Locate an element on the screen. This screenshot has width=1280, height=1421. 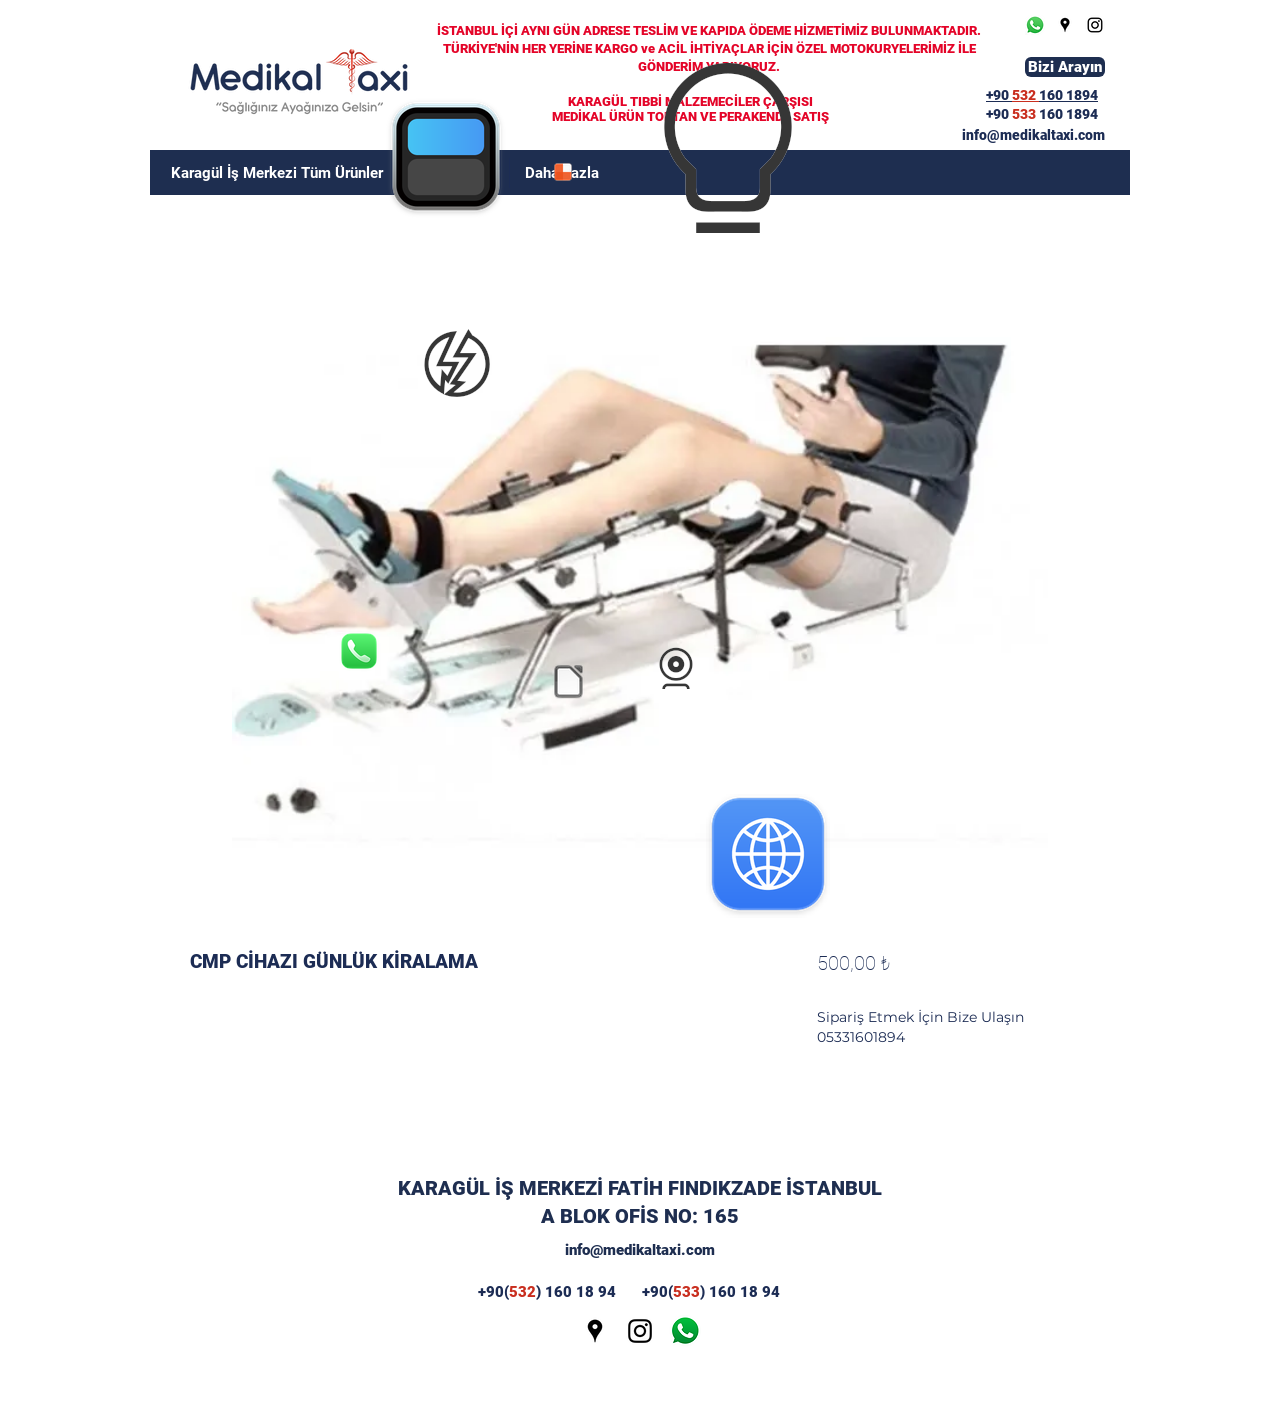
view music suggestions and recommendations is located at coordinates (728, 148).